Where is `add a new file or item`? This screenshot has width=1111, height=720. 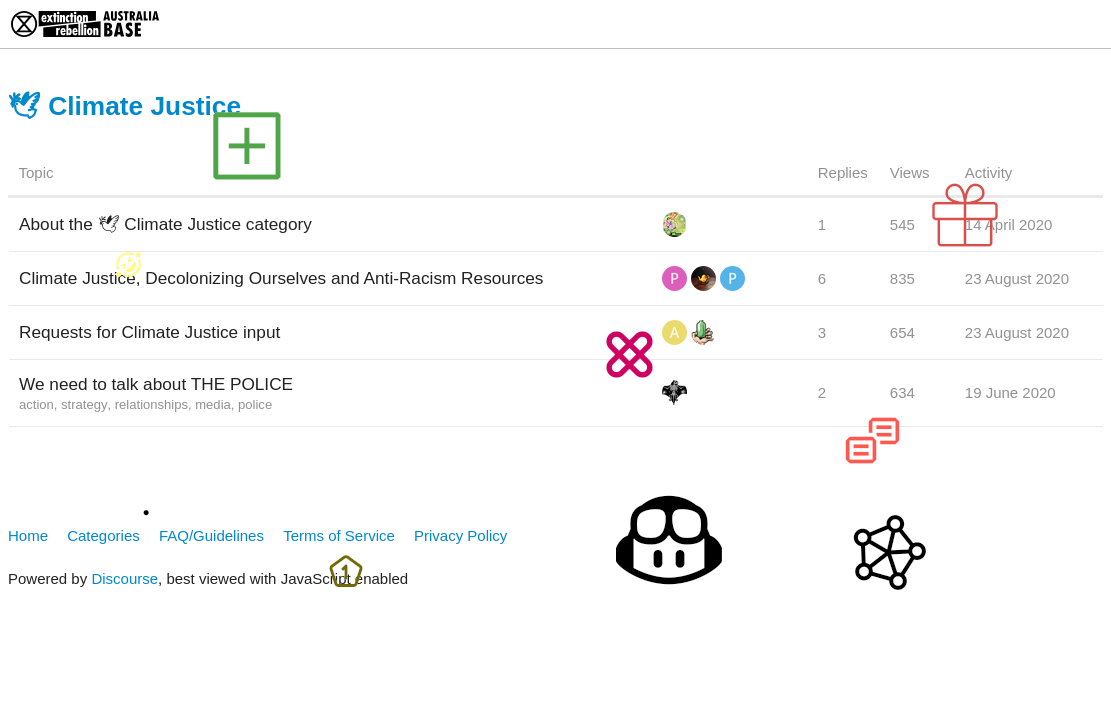 add a new file or item is located at coordinates (249, 148).